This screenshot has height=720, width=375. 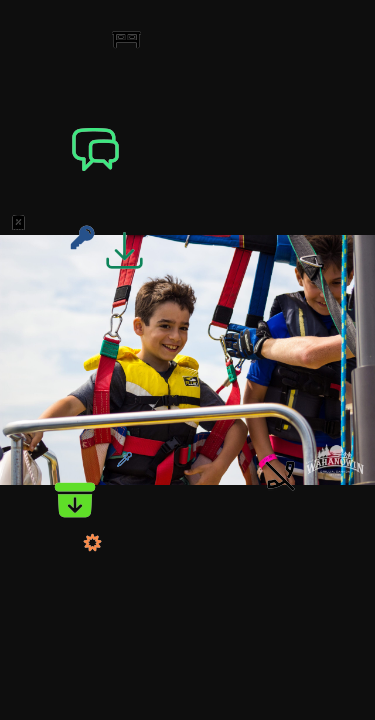 What do you see at coordinates (95, 149) in the screenshot?
I see `open messaging or chat` at bounding box center [95, 149].